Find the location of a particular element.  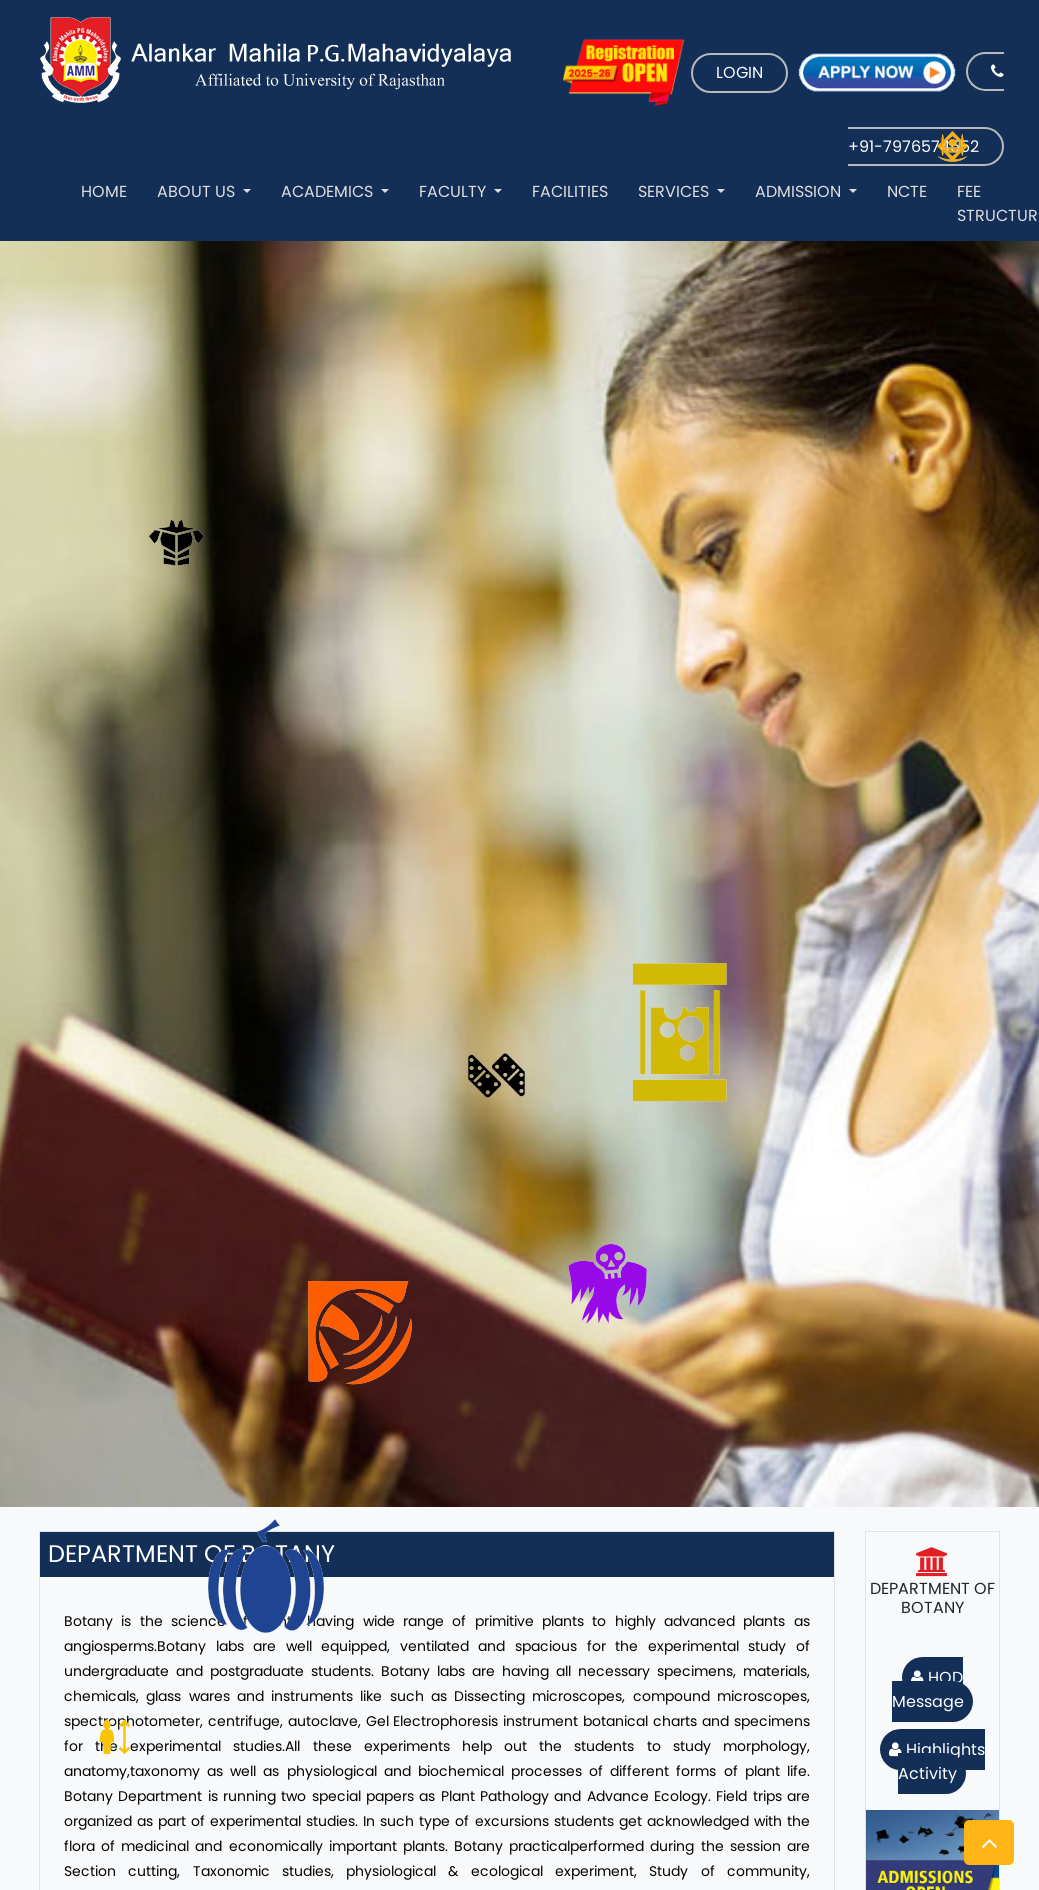

access domino or tile-based games is located at coordinates (496, 1075).